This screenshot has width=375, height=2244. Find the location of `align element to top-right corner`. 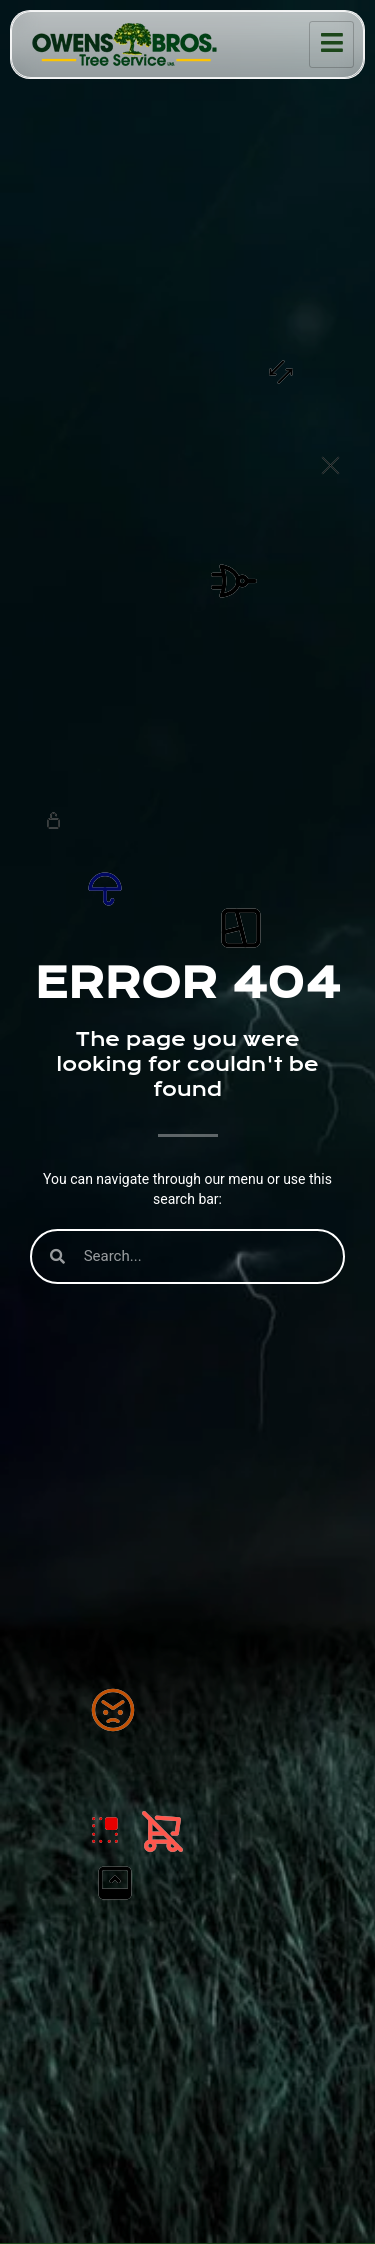

align element to top-right corner is located at coordinates (105, 1830).